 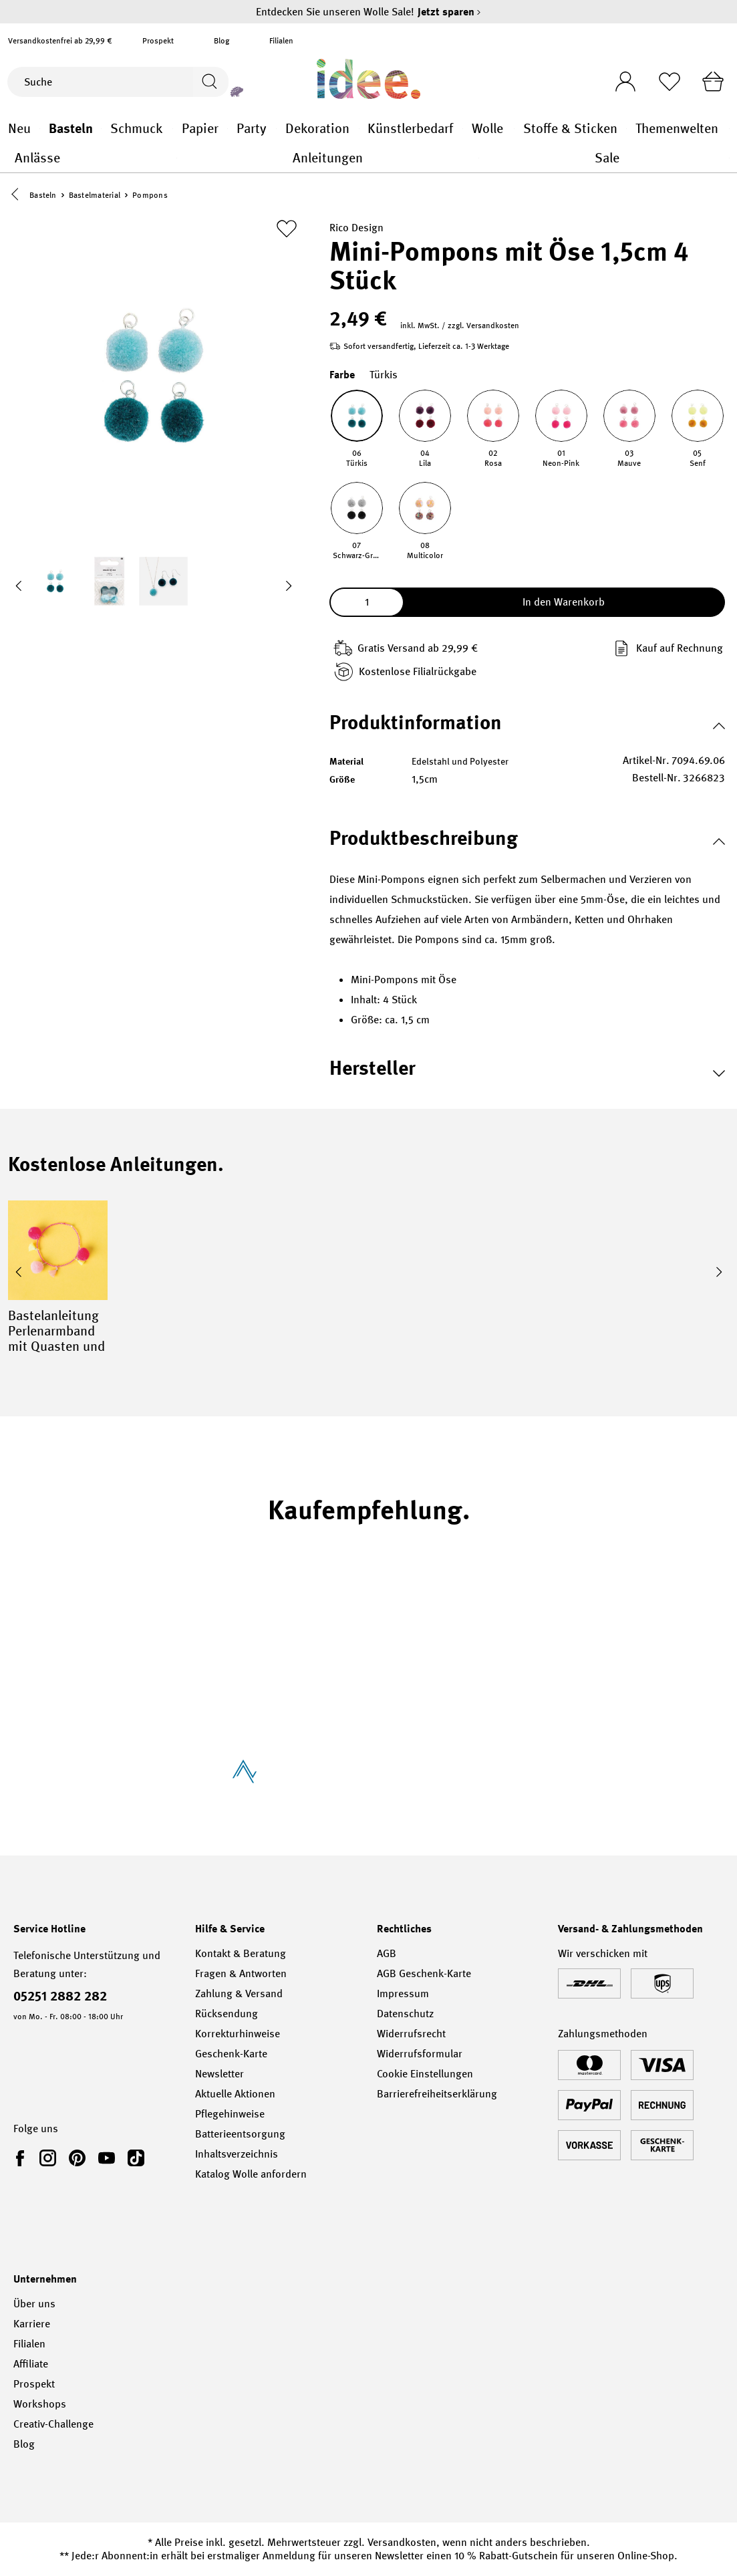 I want to click on percy visual testing platform logo, so click(x=237, y=92).